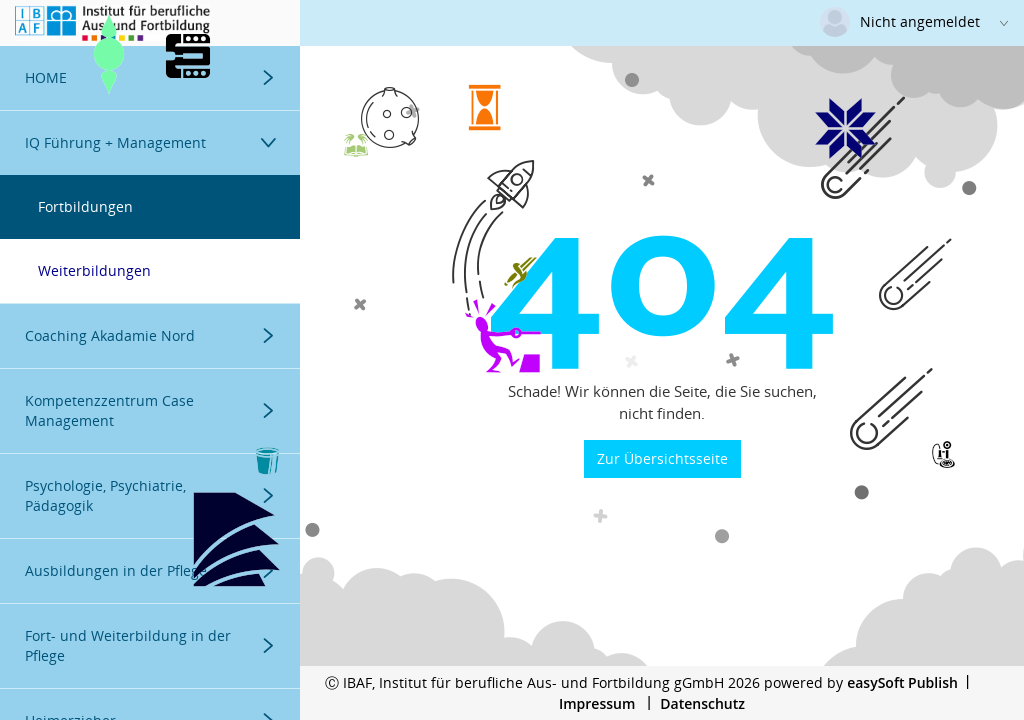  Describe the element at coordinates (520, 273) in the screenshot. I see `access weapons or combat equipment` at that location.